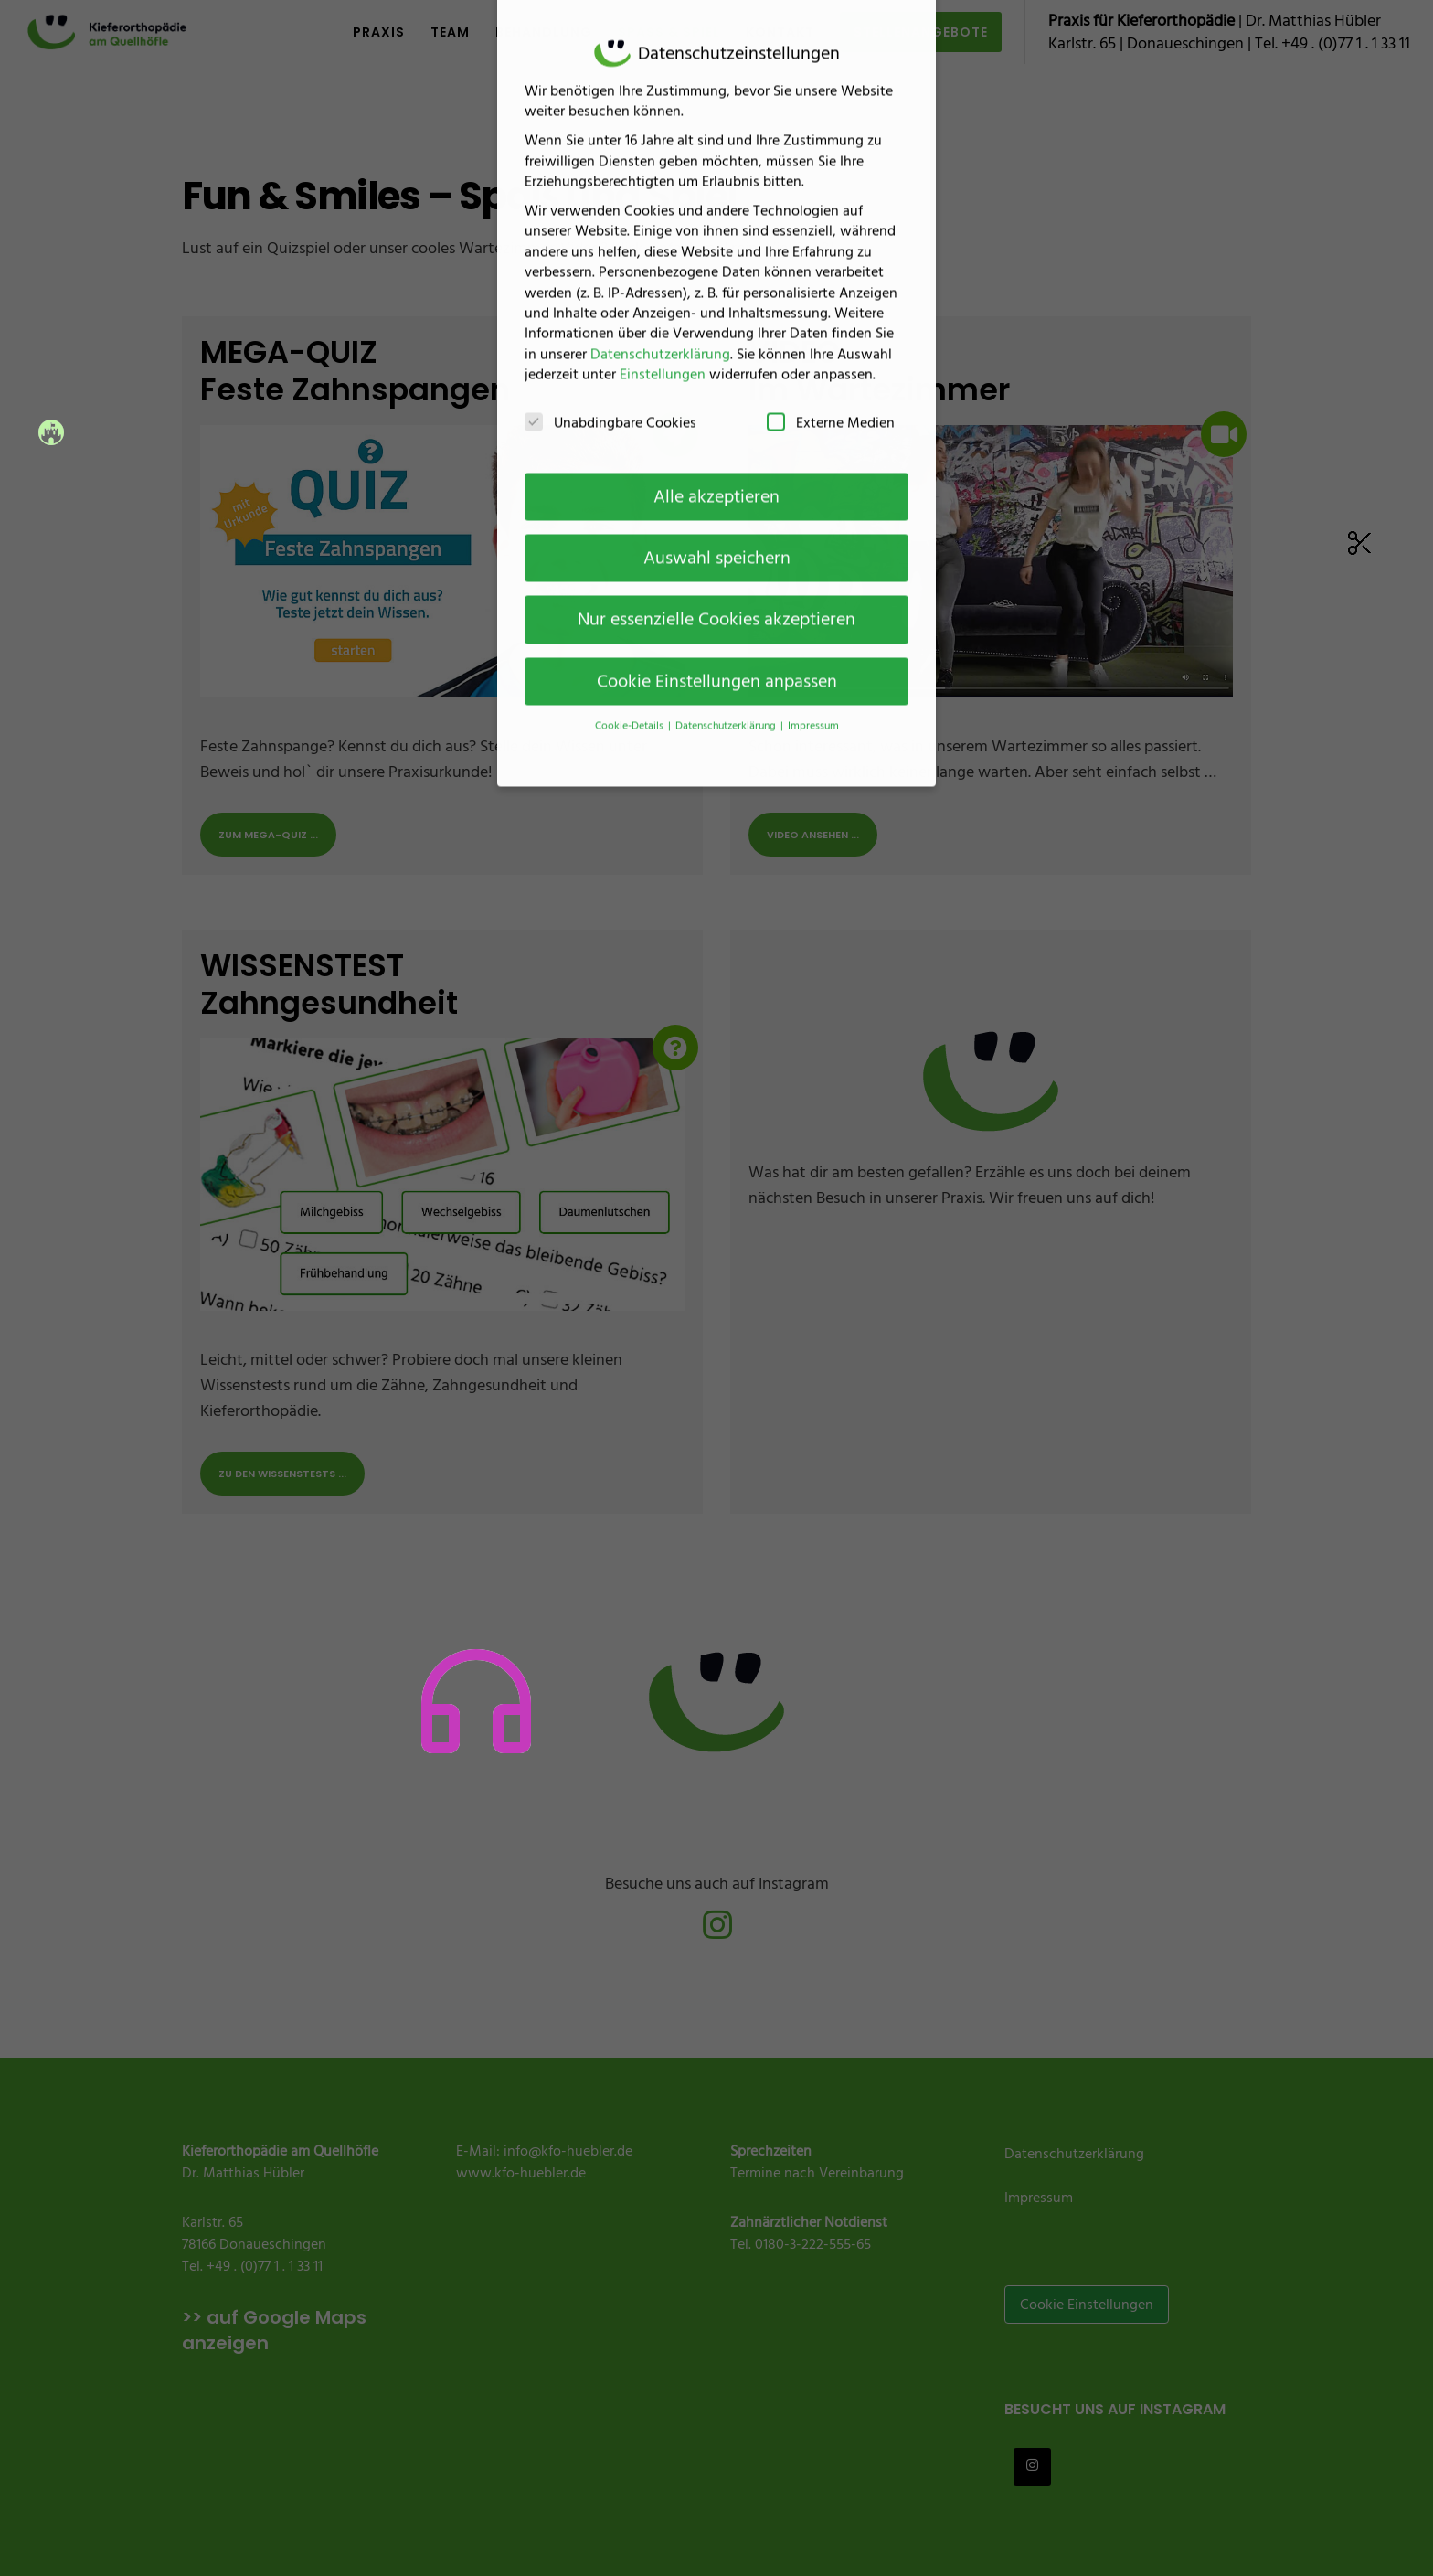 This screenshot has width=1433, height=2576. I want to click on fort awesome brand logo, so click(51, 432).